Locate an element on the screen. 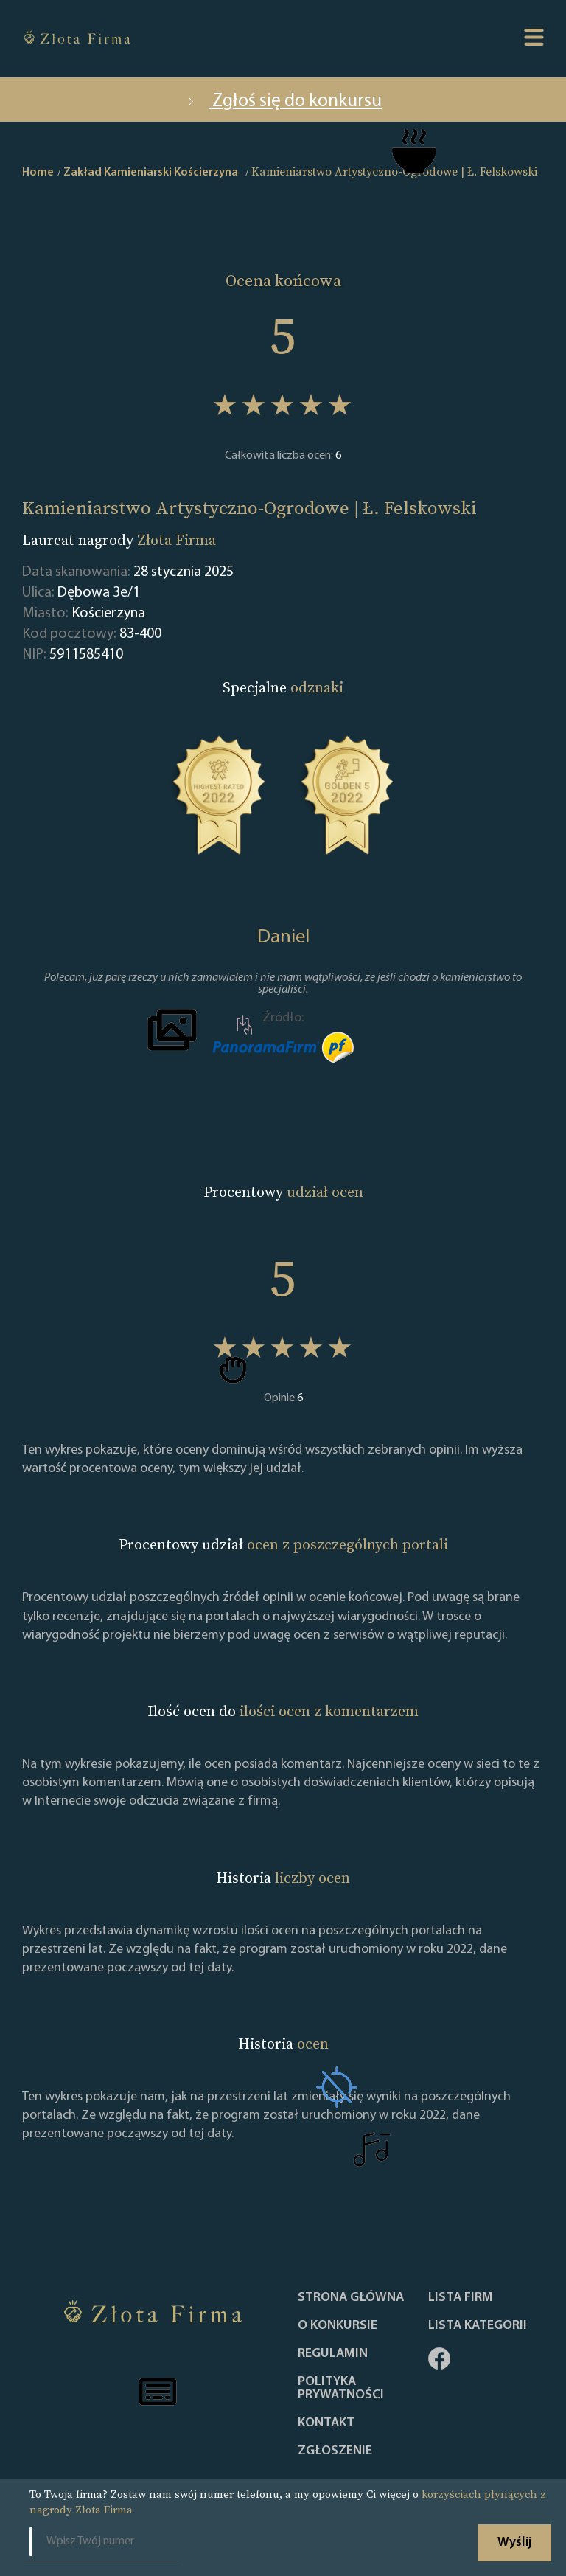 The width and height of the screenshot is (566, 2576). remove a song from playlist is located at coordinates (372, 2148).